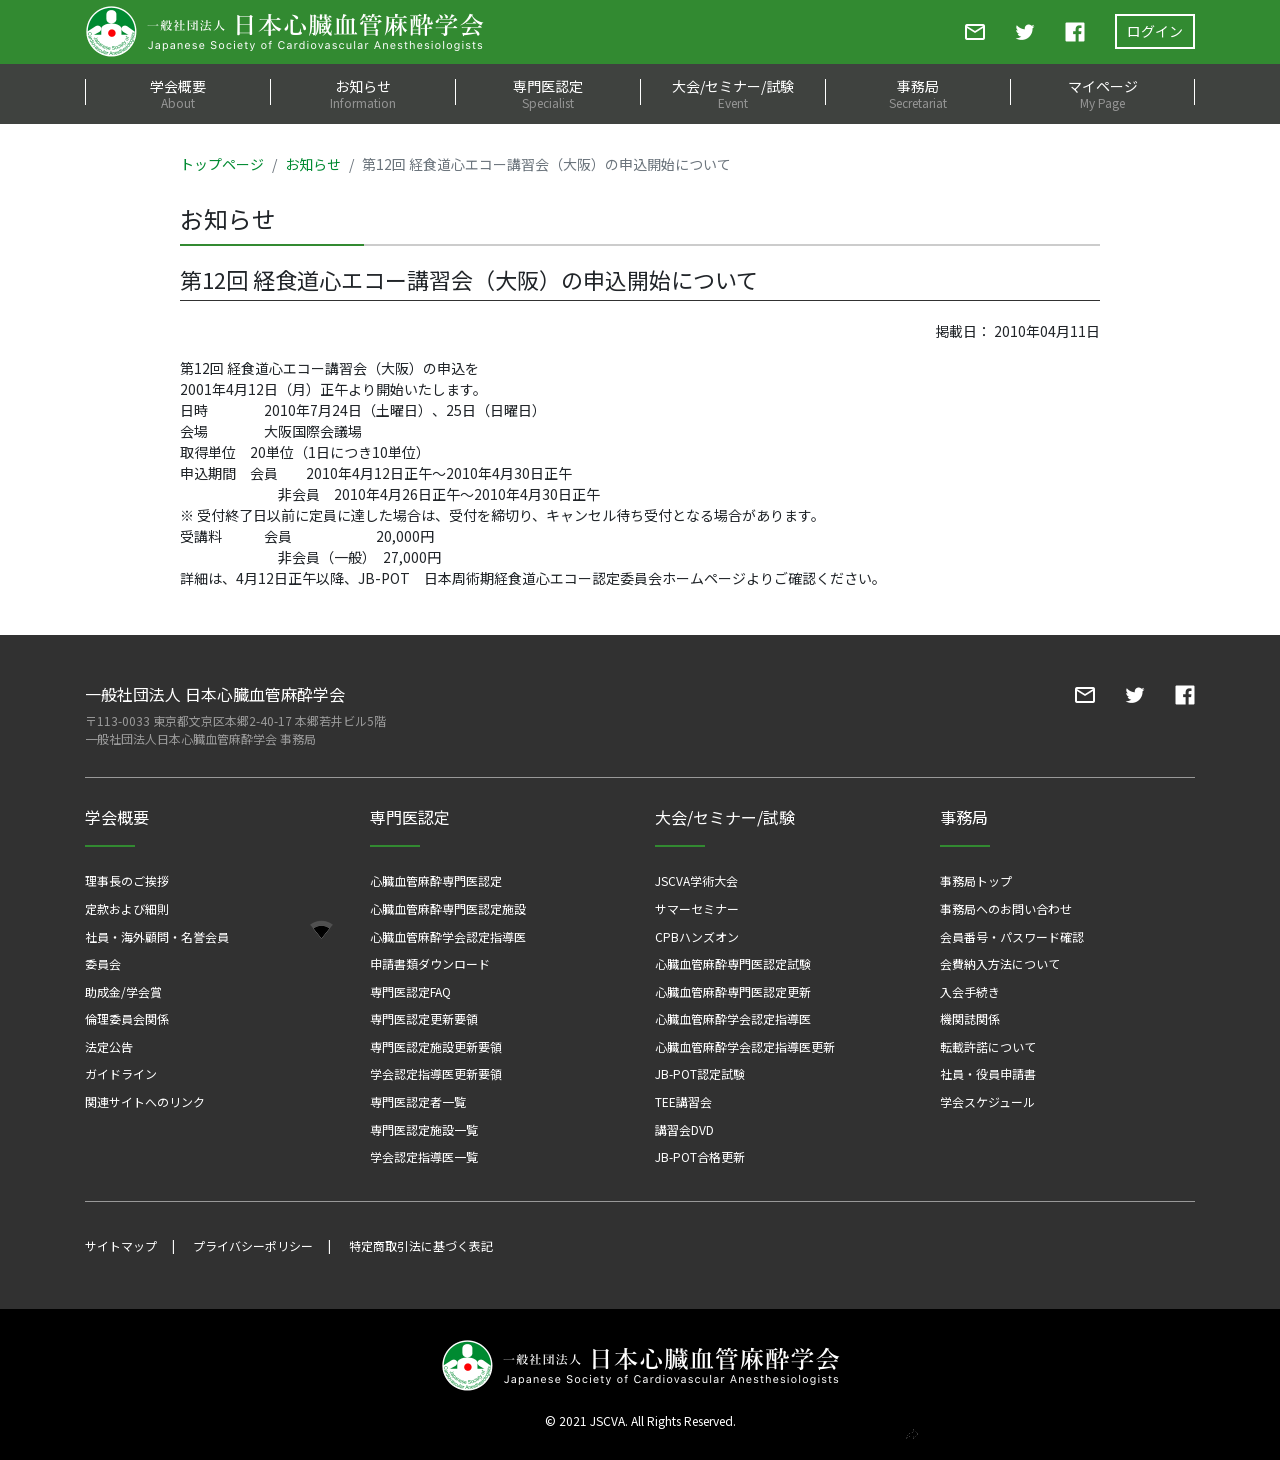 The width and height of the screenshot is (1280, 1460). What do you see at coordinates (912, 1434) in the screenshot?
I see `share your mobile screen` at bounding box center [912, 1434].